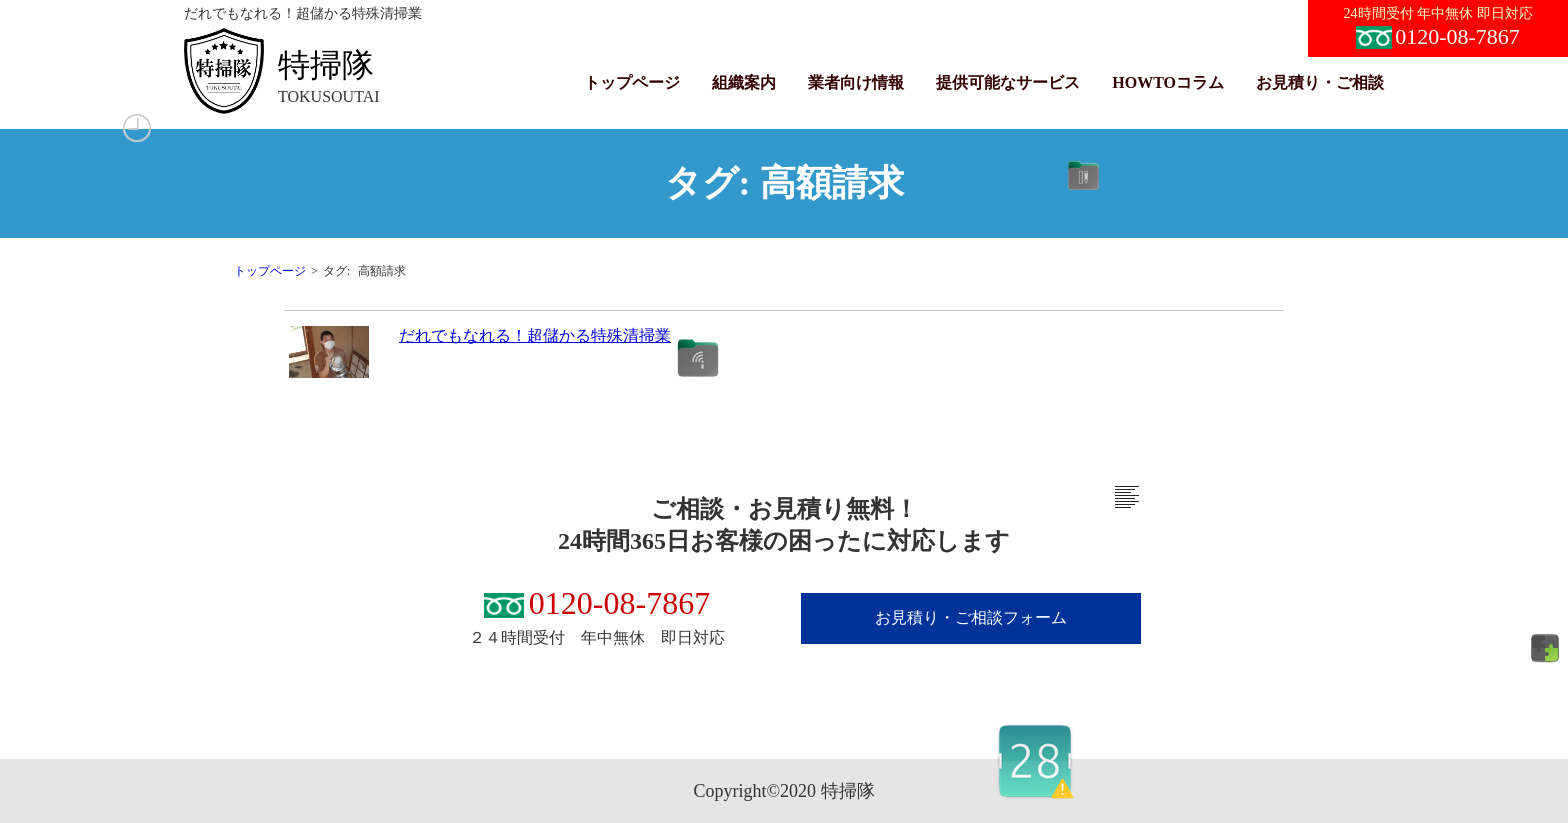 The width and height of the screenshot is (1568, 823). Describe the element at coordinates (698, 358) in the screenshot. I see `open insync cloud sync folder` at that location.